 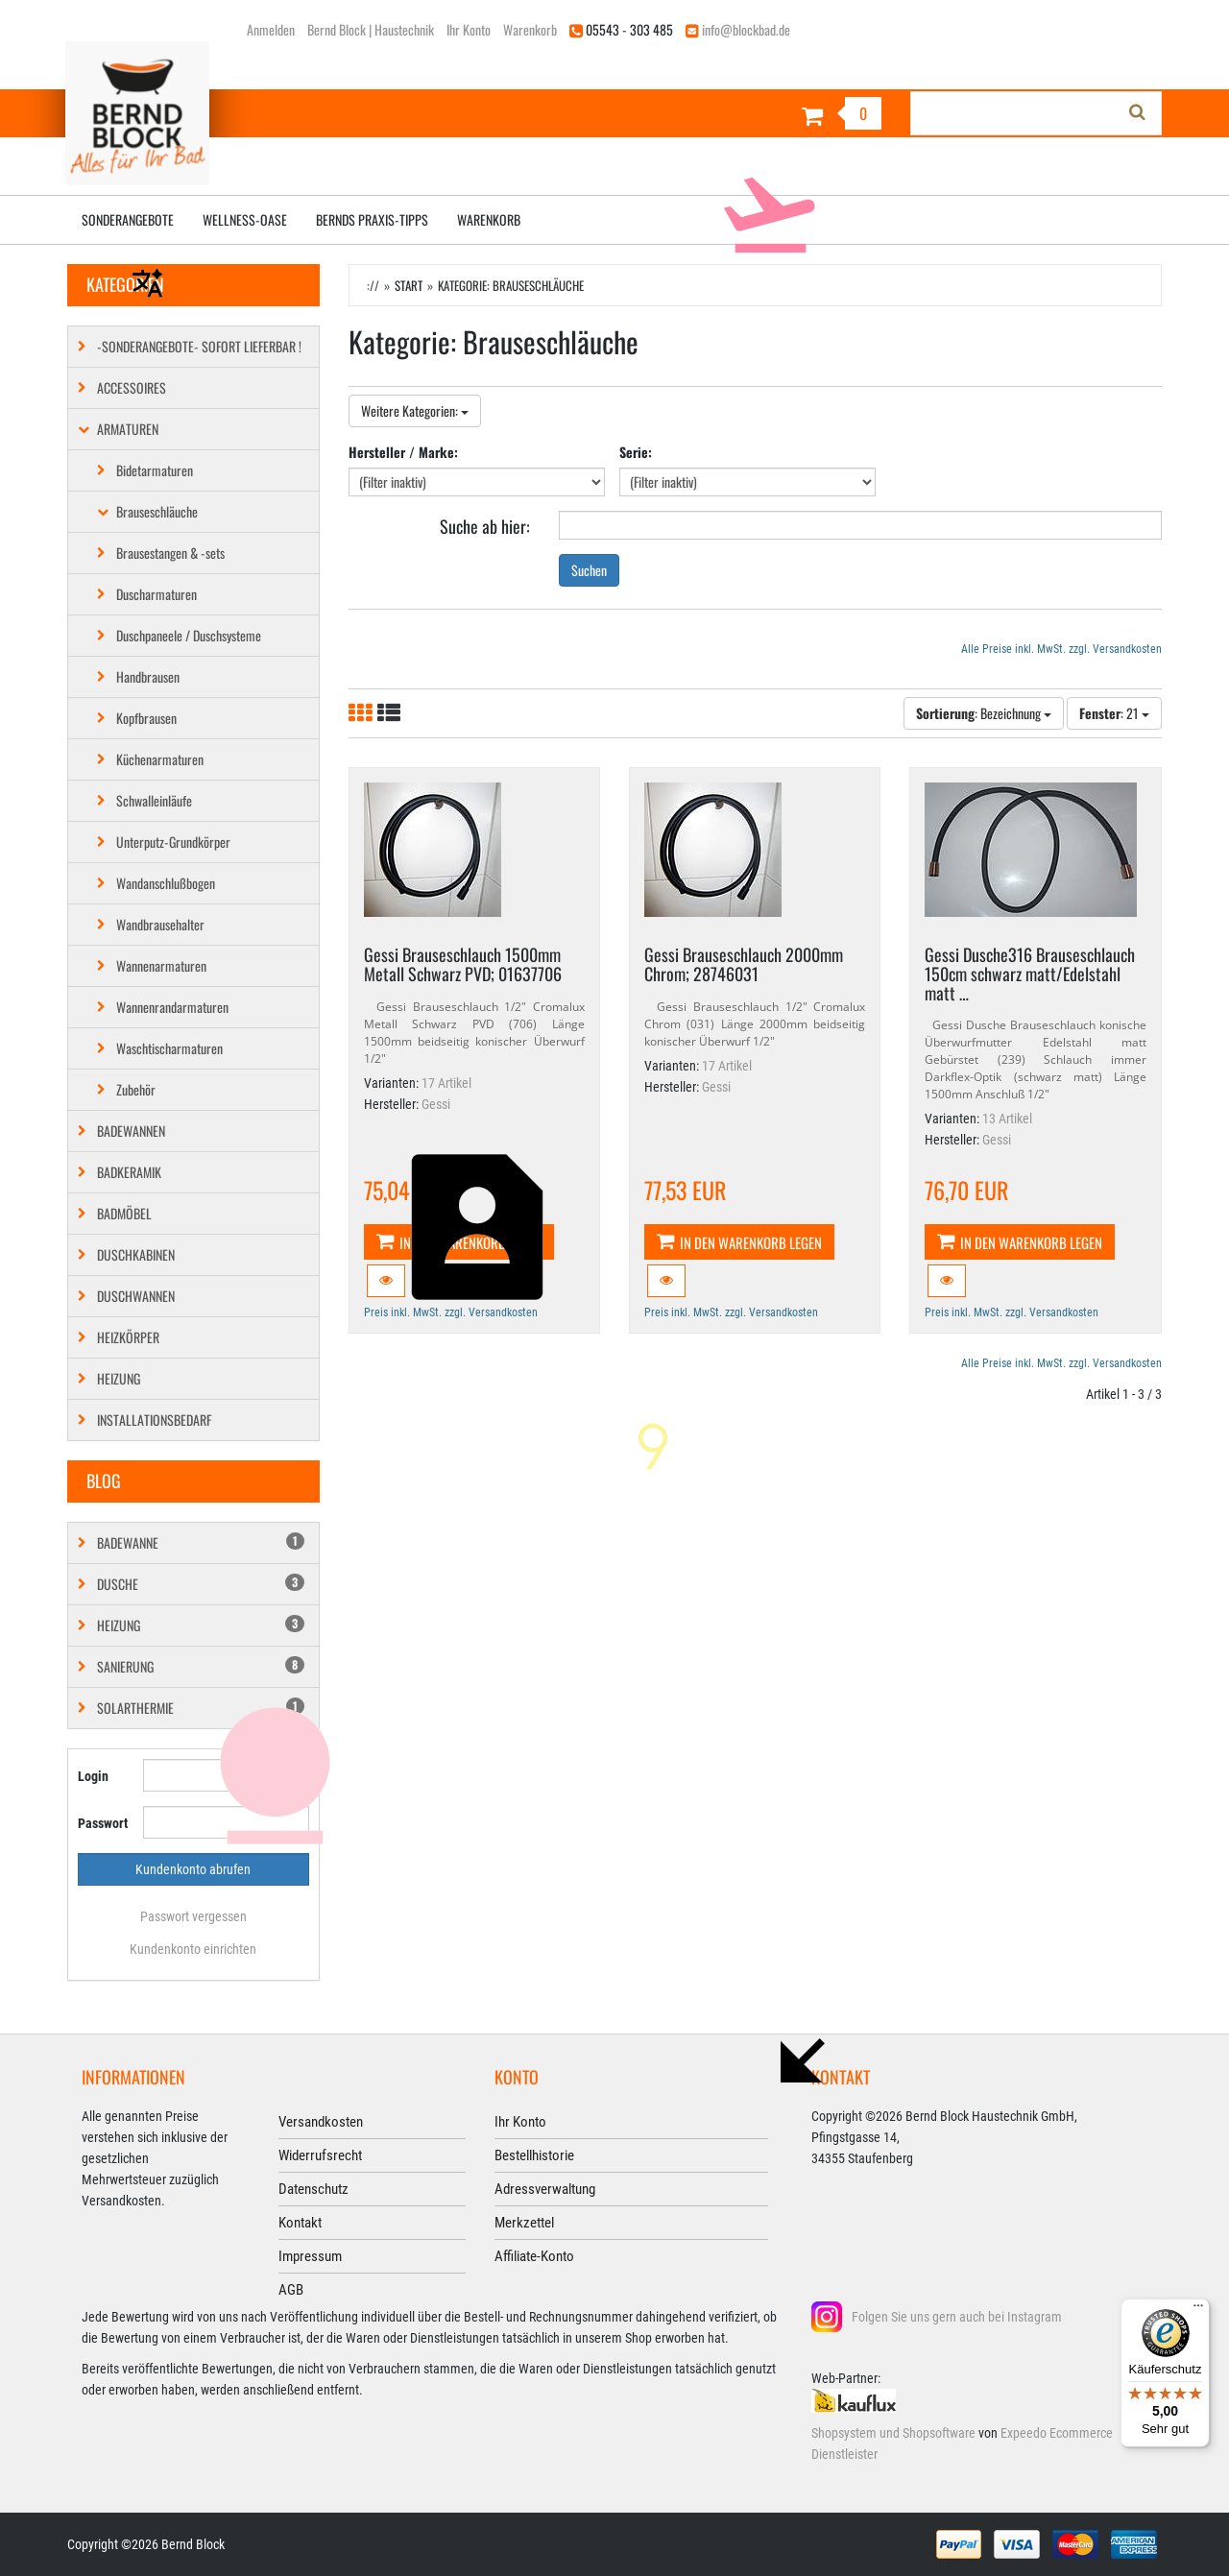 I want to click on translate text using AI, so click(x=147, y=284).